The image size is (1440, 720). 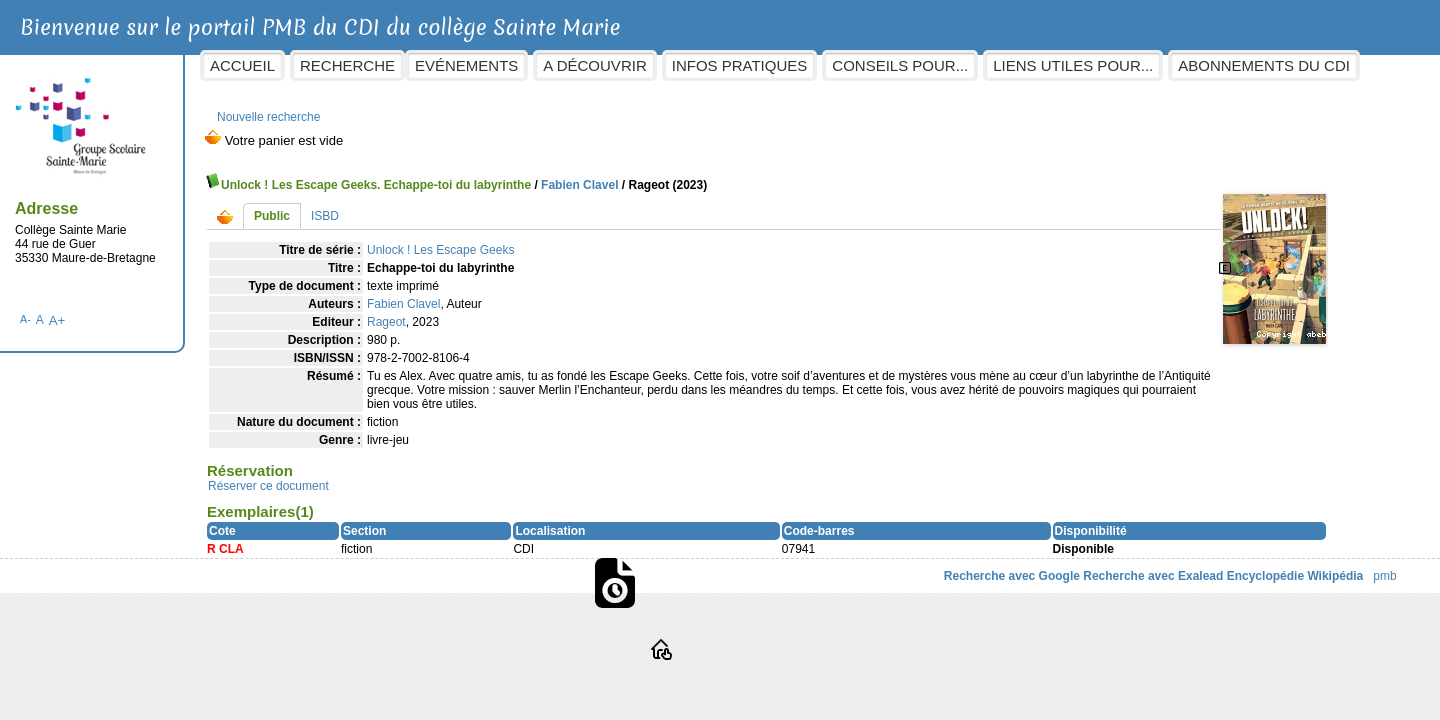 I want to click on view file history or recent activity, so click(x=615, y=583).